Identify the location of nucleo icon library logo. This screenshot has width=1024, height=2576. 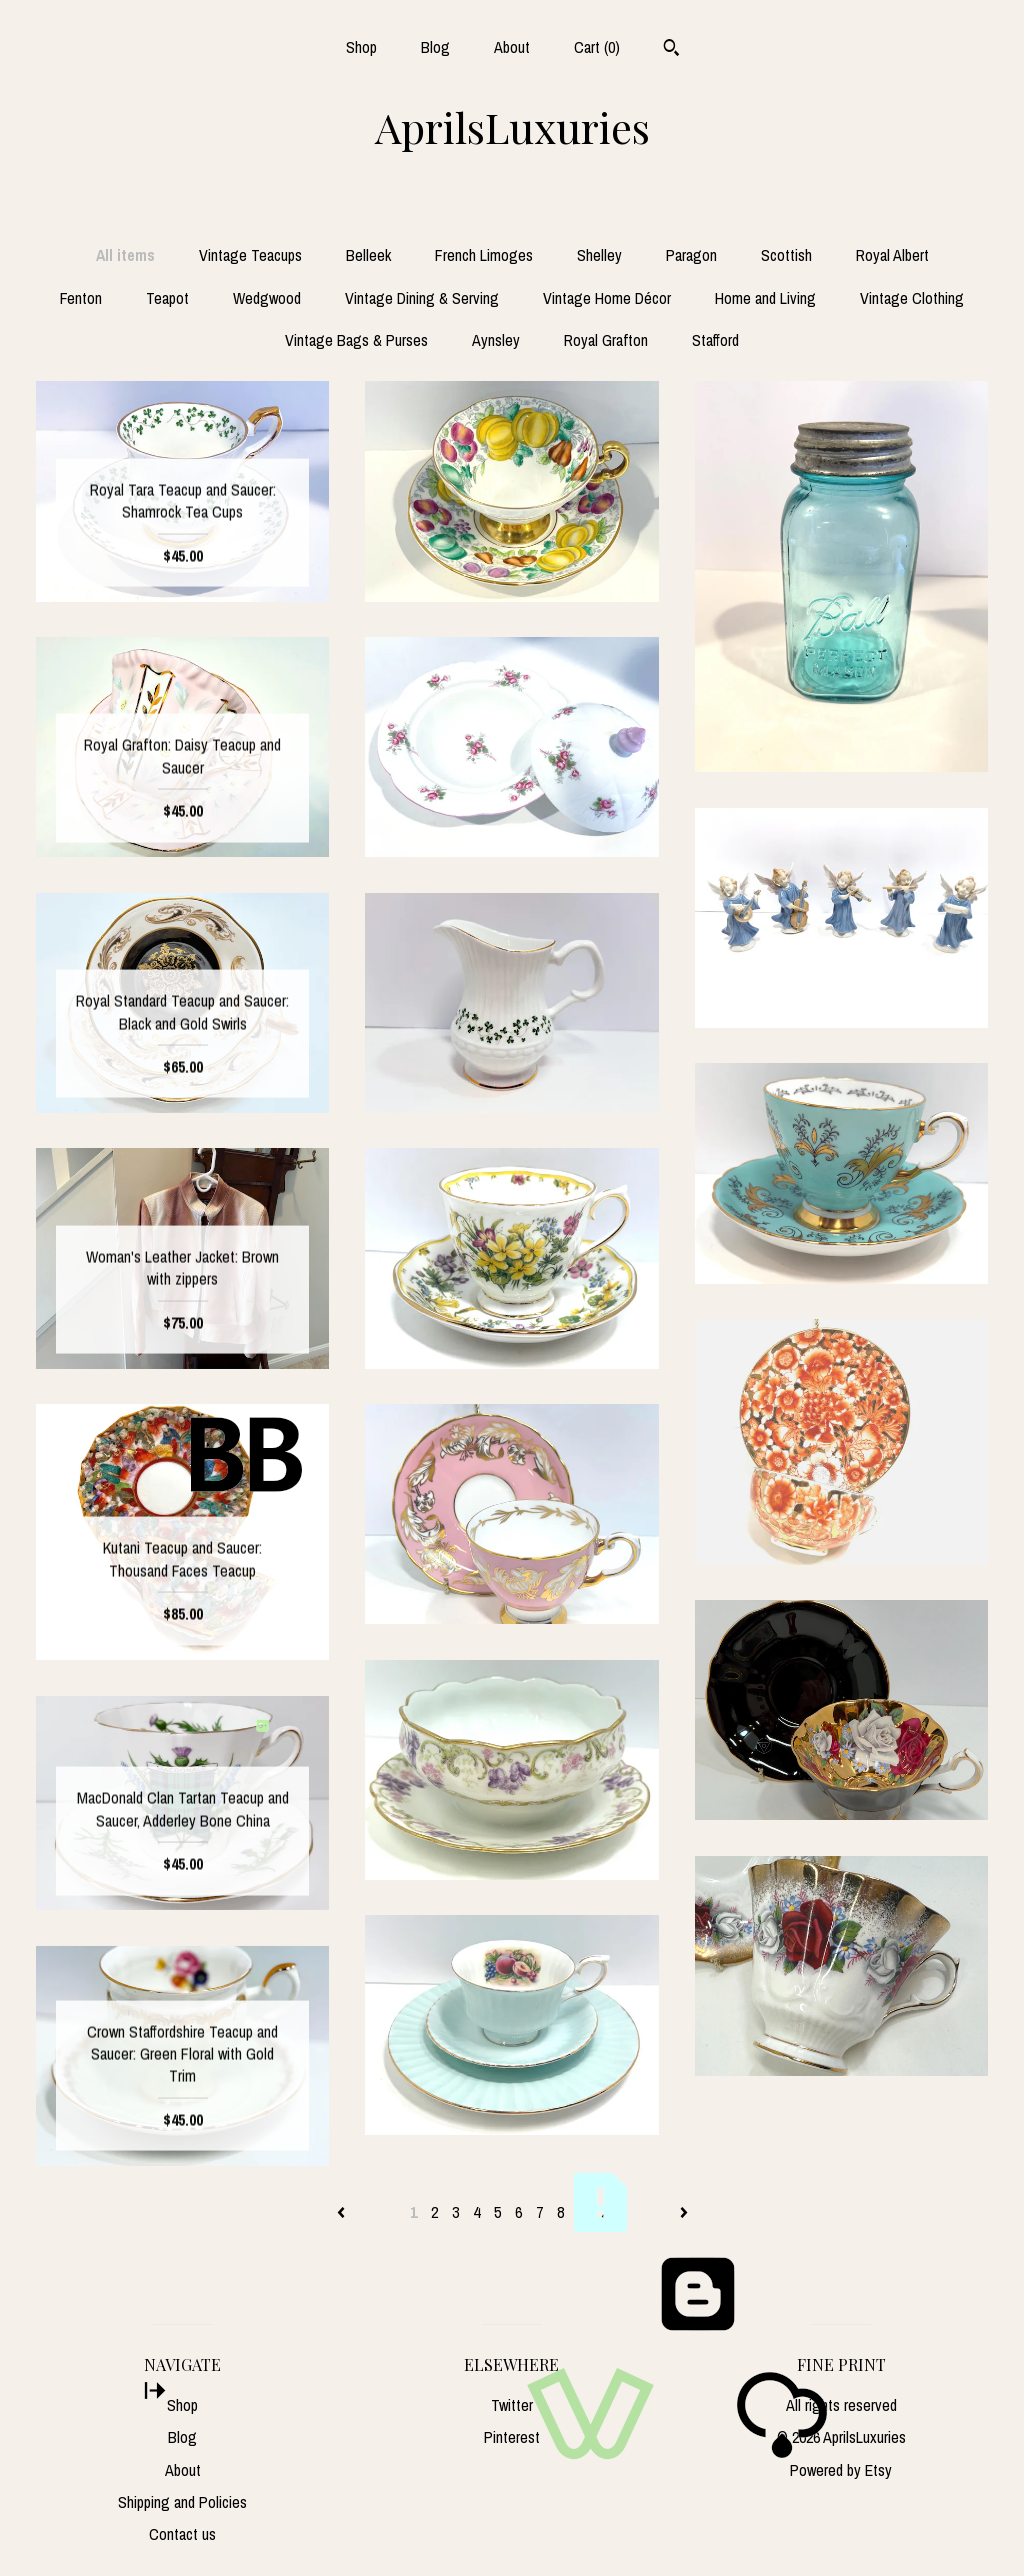
(764, 1746).